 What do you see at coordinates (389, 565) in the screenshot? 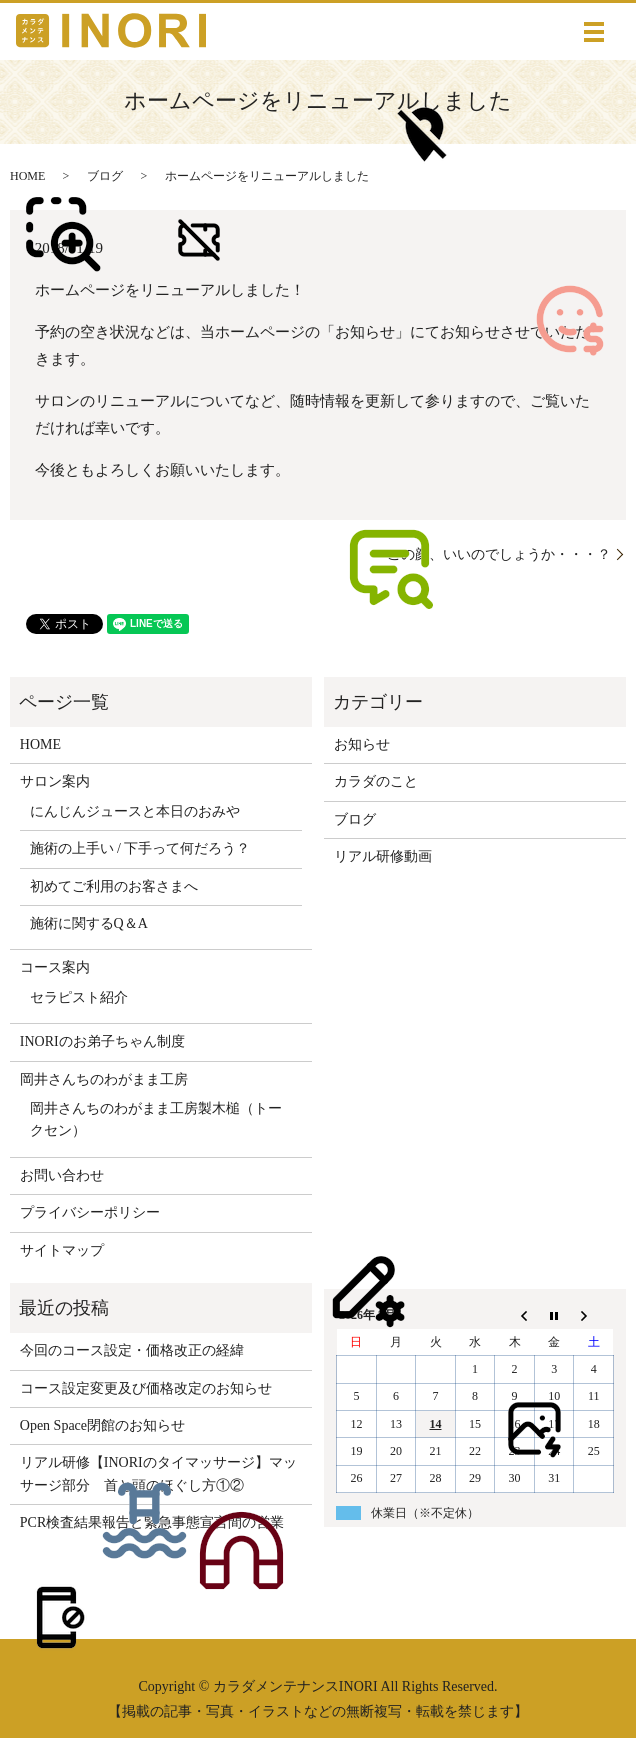
I see `search through your messages` at bounding box center [389, 565].